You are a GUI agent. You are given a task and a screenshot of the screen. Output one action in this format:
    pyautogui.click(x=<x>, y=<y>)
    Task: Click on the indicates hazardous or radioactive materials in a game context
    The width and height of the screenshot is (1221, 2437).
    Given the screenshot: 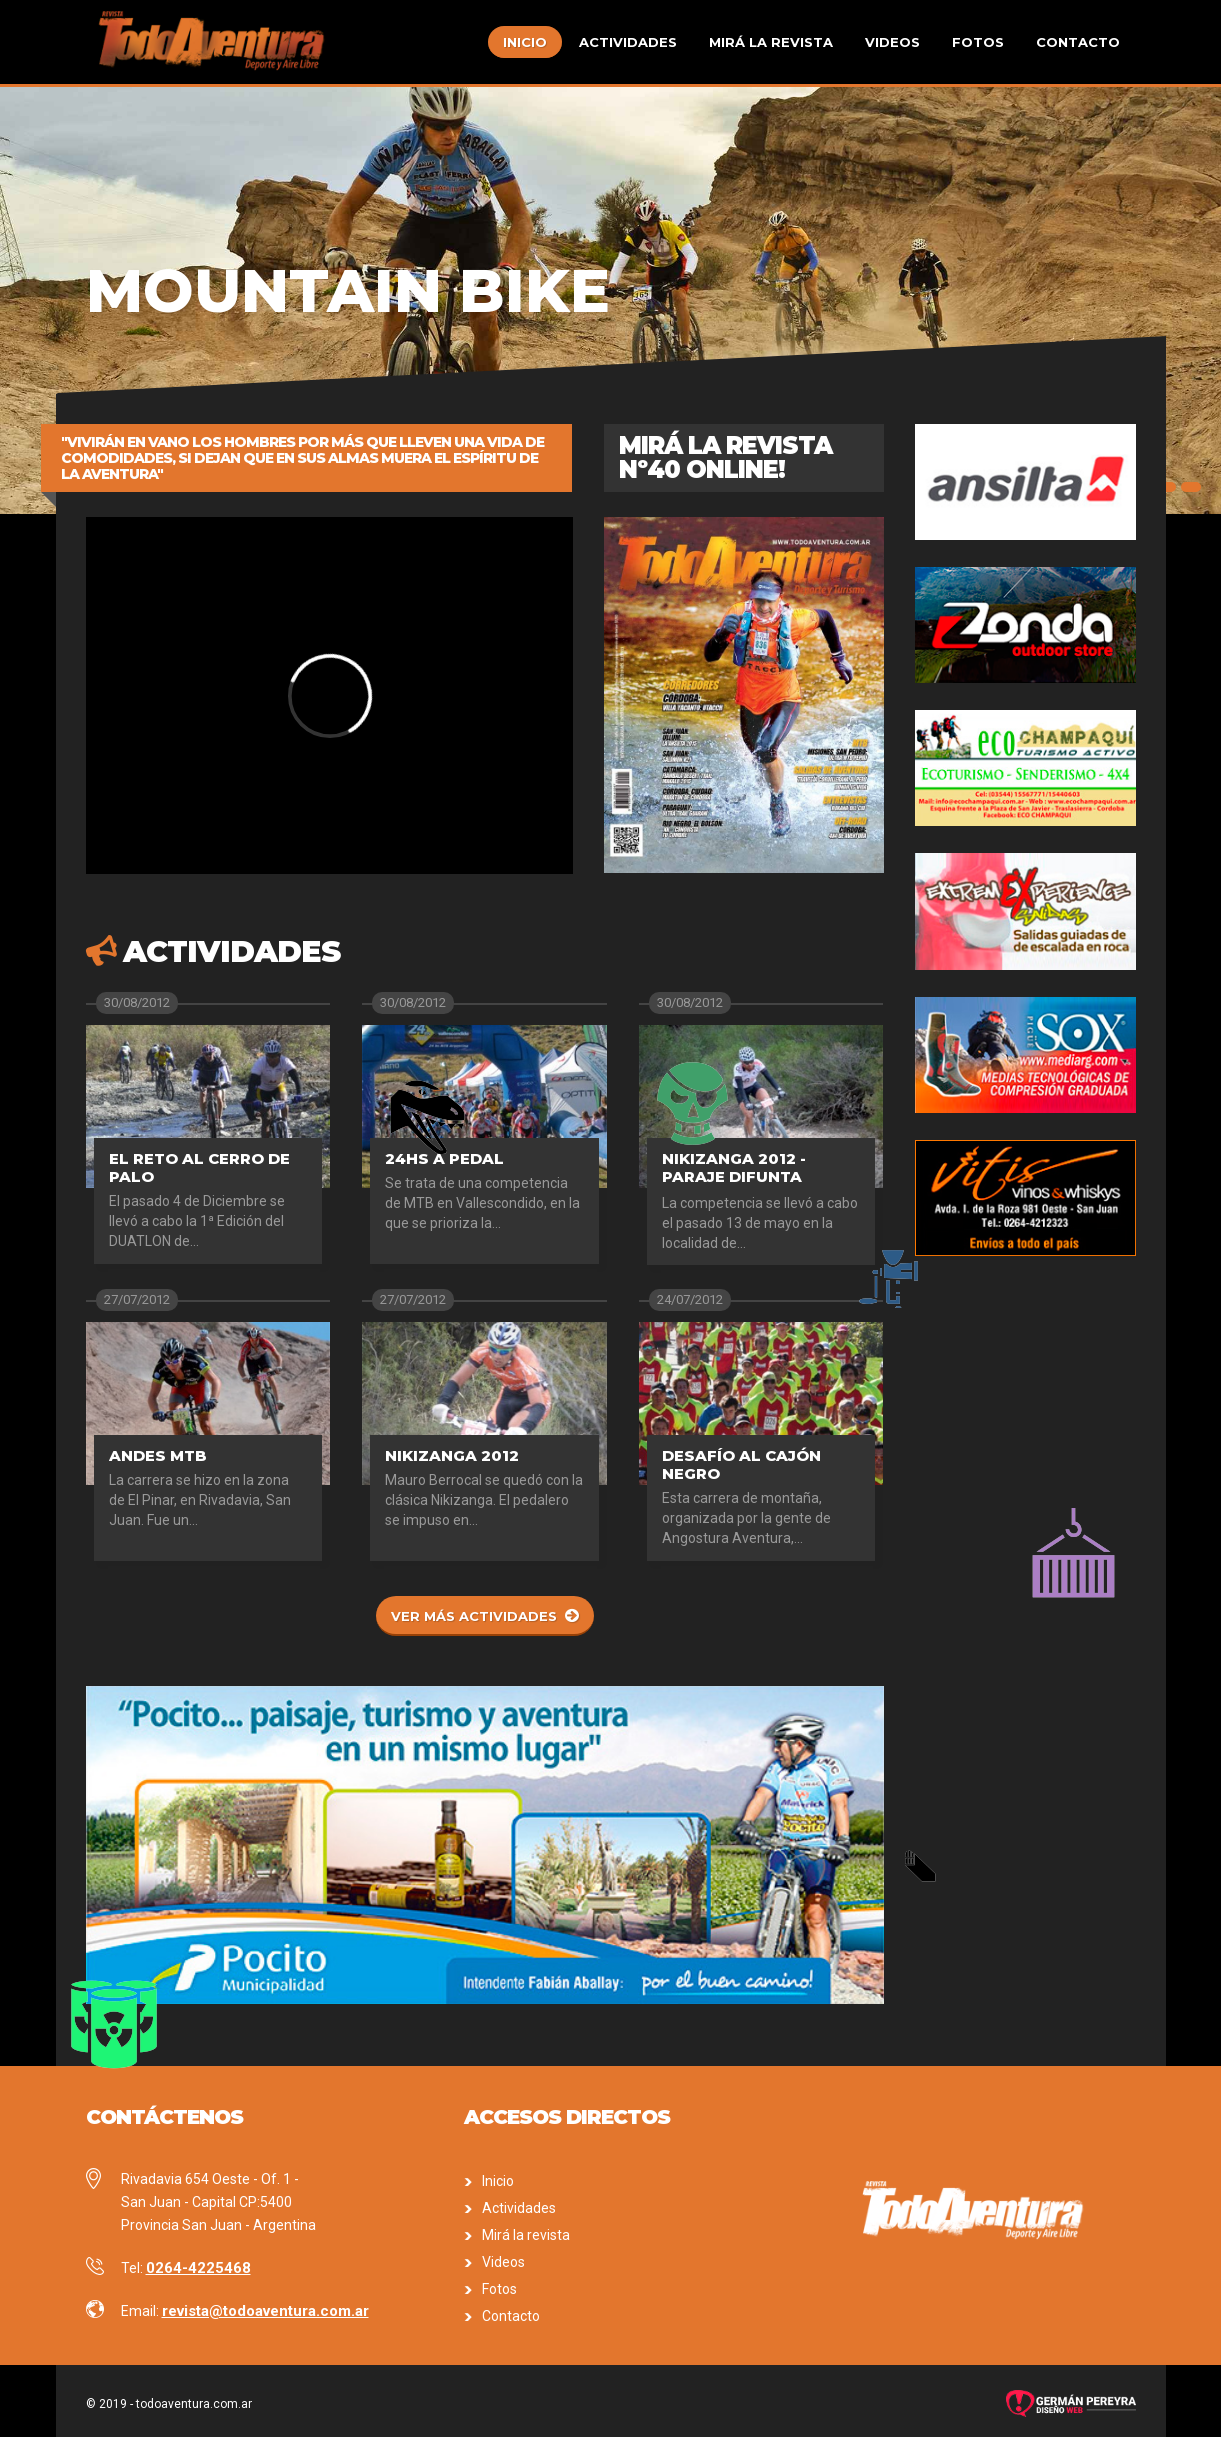 What is the action you would take?
    pyautogui.click(x=114, y=2024)
    